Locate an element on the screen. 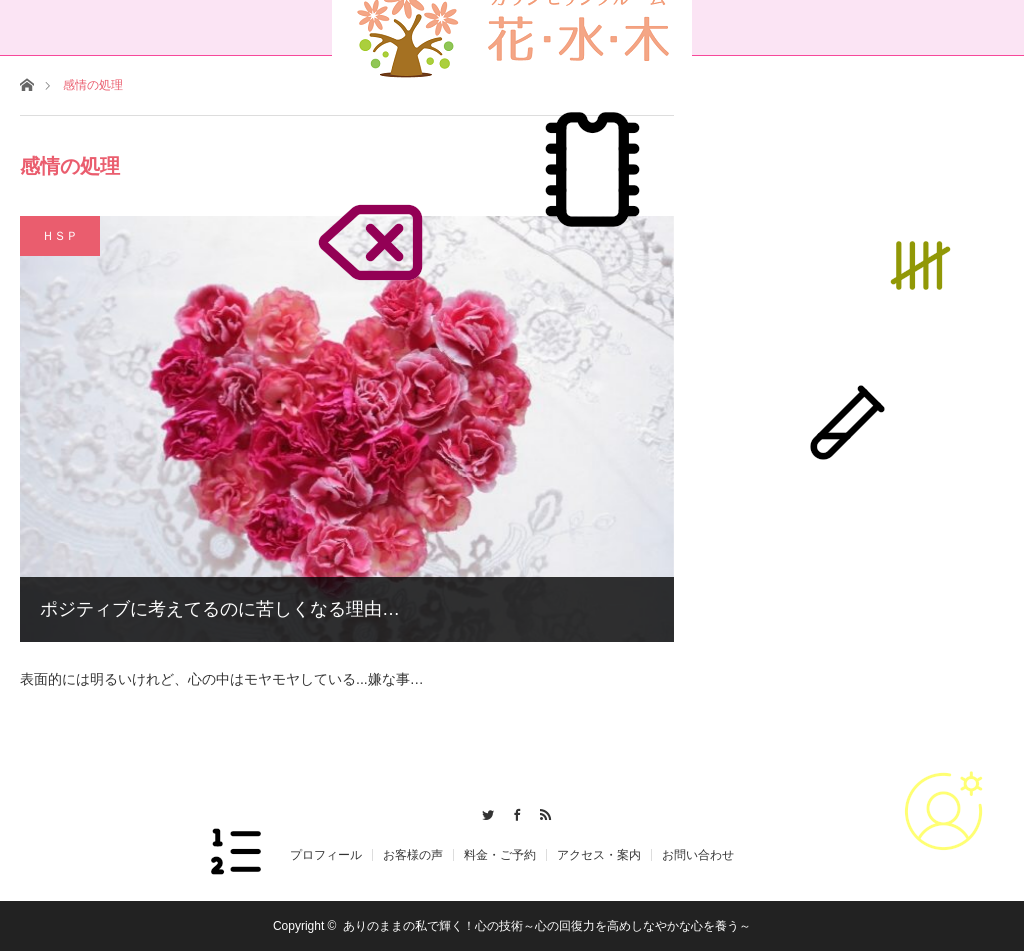 This screenshot has height=951, width=1024. access user profile settings is located at coordinates (943, 811).